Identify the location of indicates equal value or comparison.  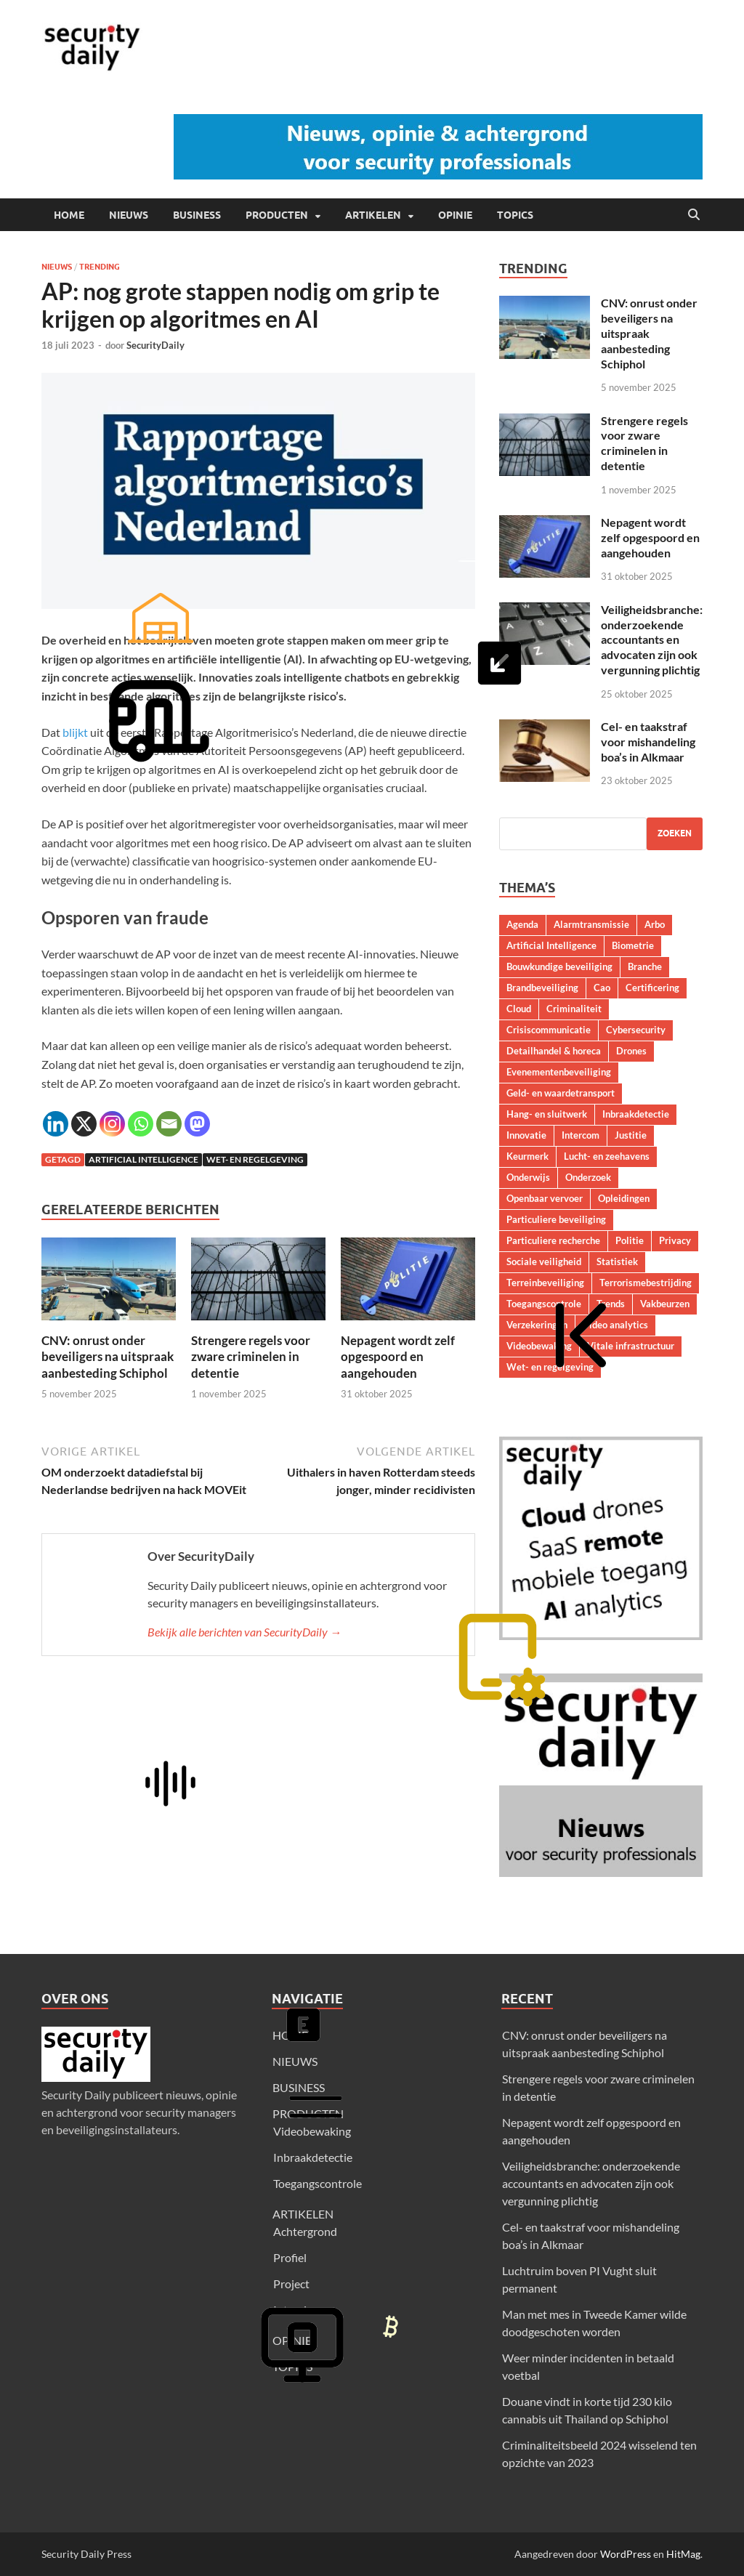
(315, 2107).